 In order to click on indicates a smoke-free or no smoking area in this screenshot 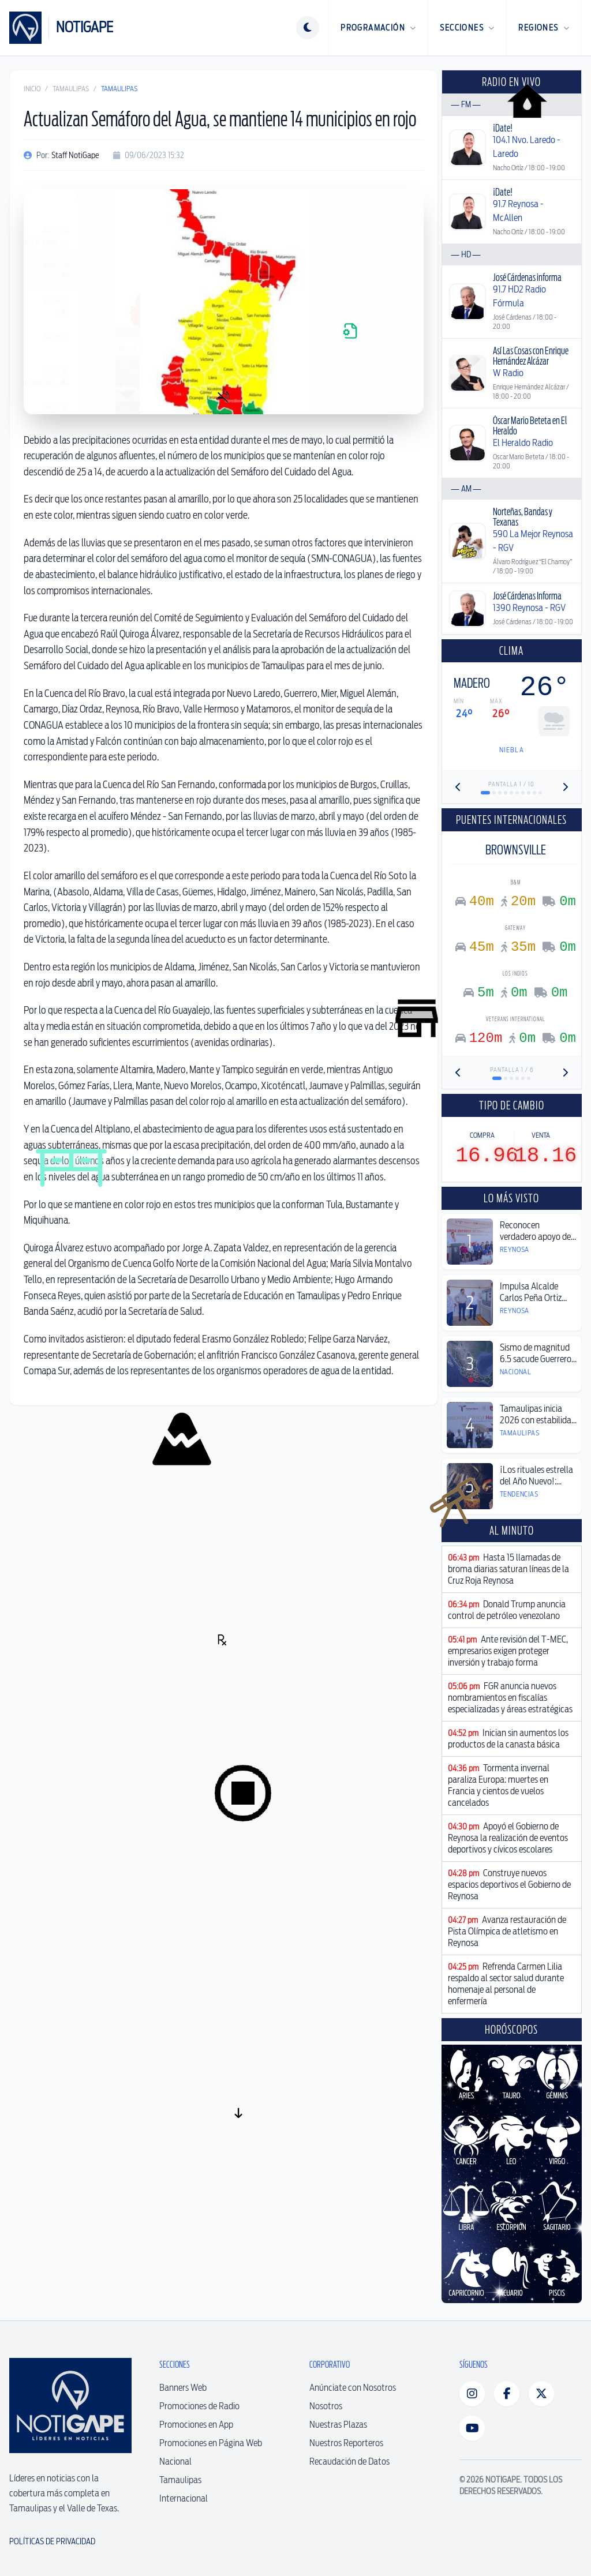, I will do `click(223, 396)`.